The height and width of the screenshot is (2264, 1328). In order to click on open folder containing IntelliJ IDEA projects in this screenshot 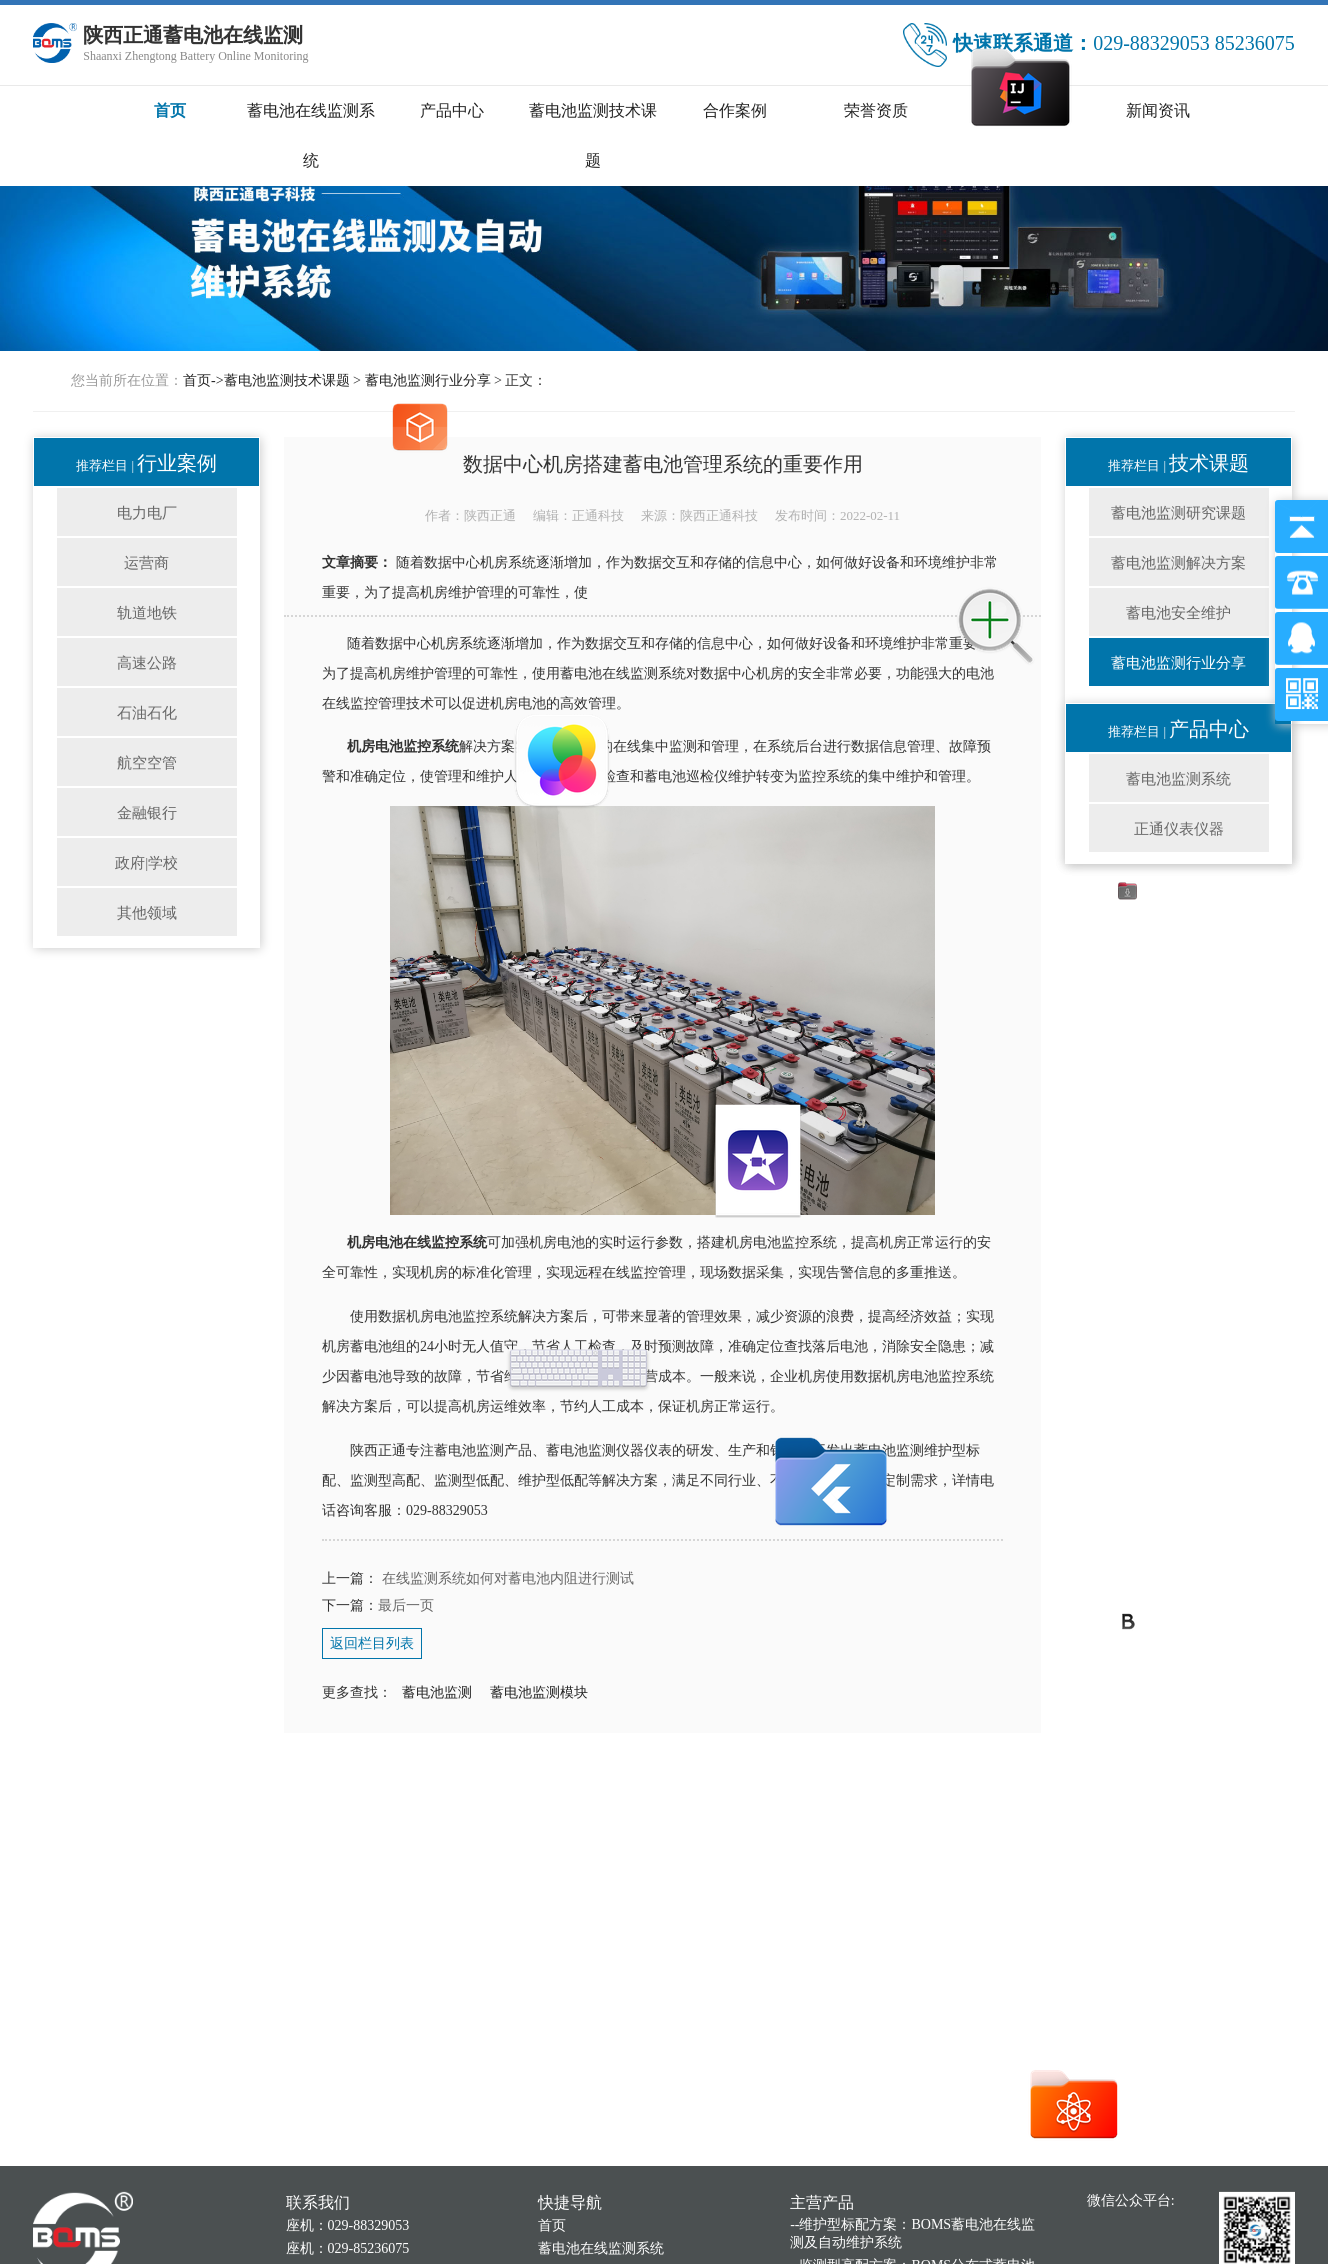, I will do `click(1020, 90)`.